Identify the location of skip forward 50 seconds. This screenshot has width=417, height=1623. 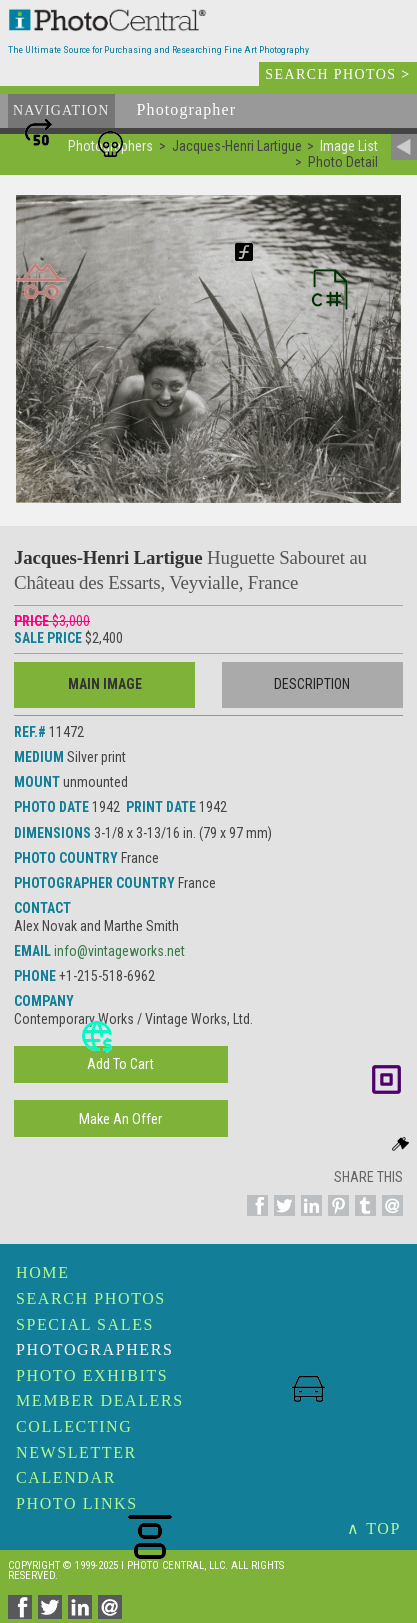
(39, 133).